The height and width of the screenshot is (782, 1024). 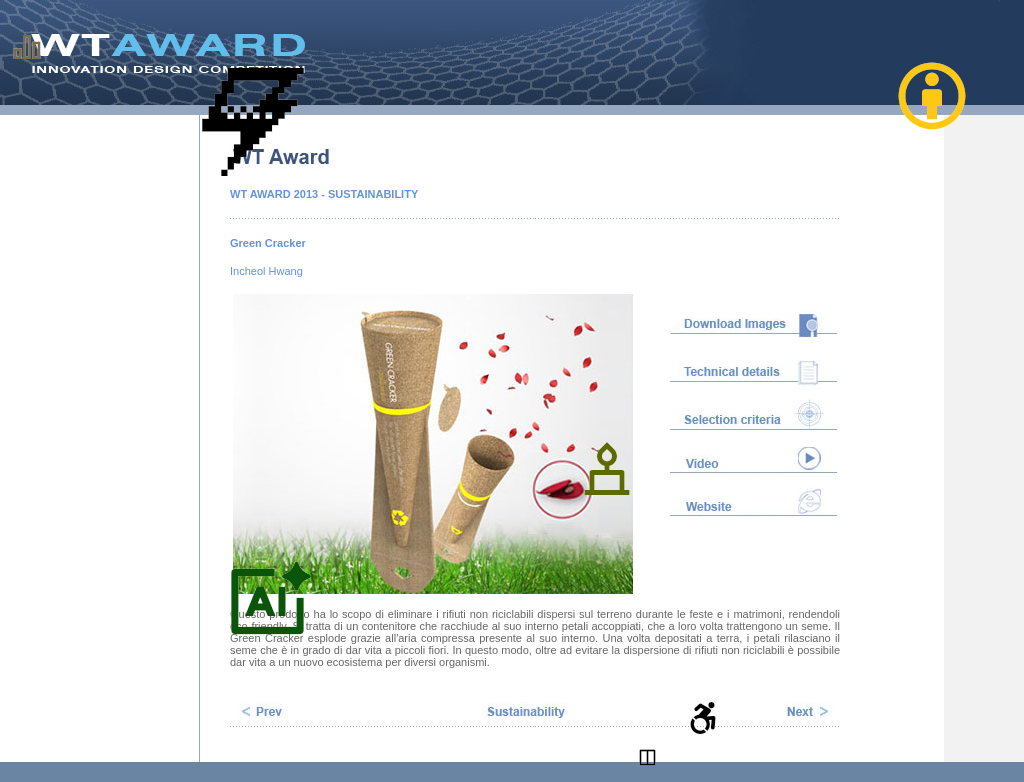 What do you see at coordinates (267, 601) in the screenshot?
I see `generate content using AI` at bounding box center [267, 601].